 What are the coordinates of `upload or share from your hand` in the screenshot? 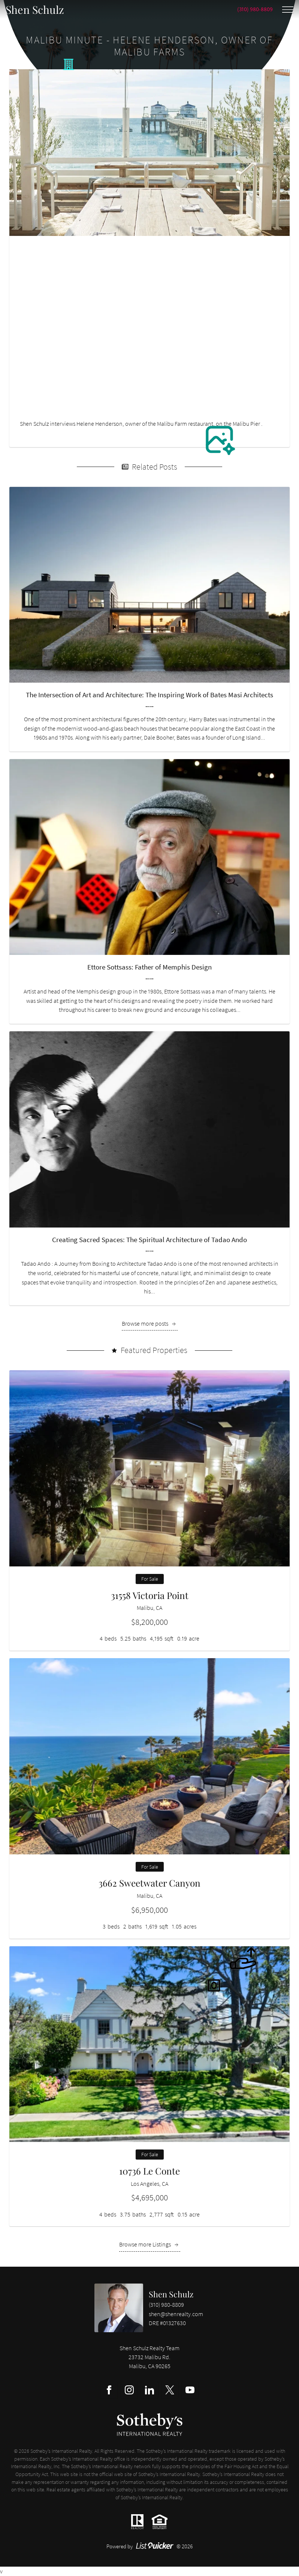 It's located at (244, 1959).